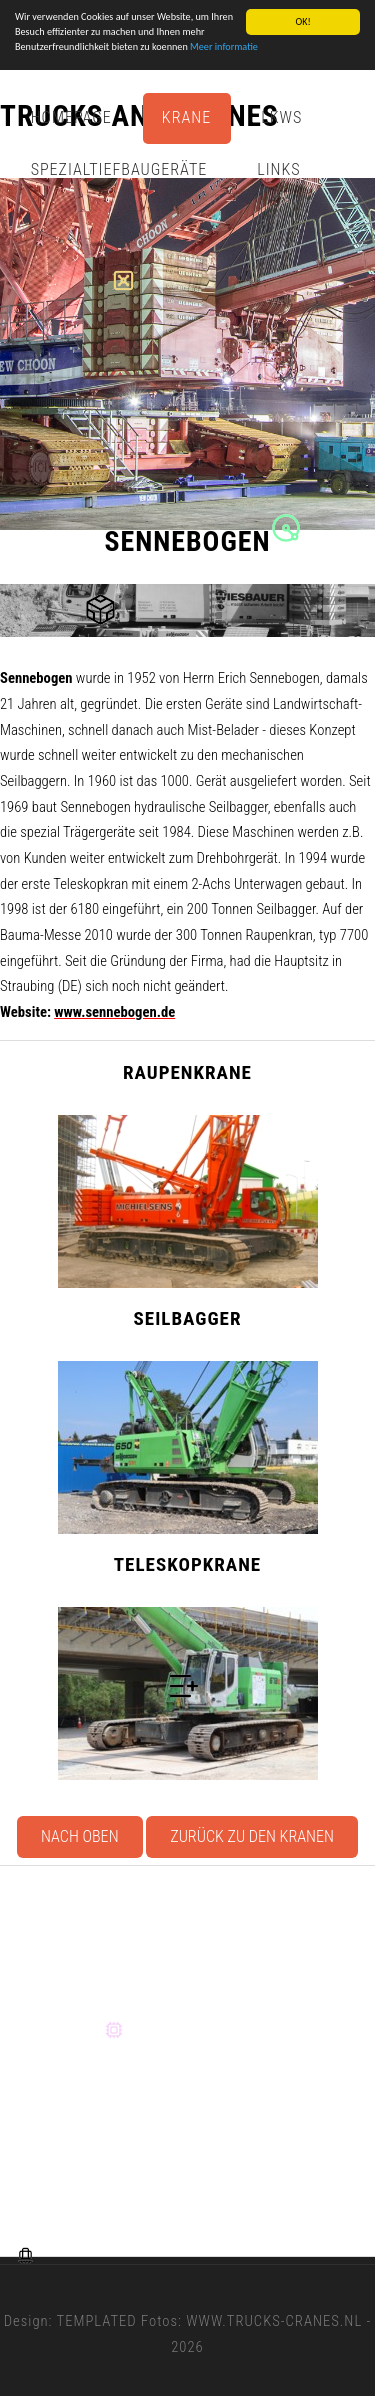 This screenshot has height=2396, width=375. Describe the element at coordinates (184, 1686) in the screenshot. I see `add a new item to the list` at that location.